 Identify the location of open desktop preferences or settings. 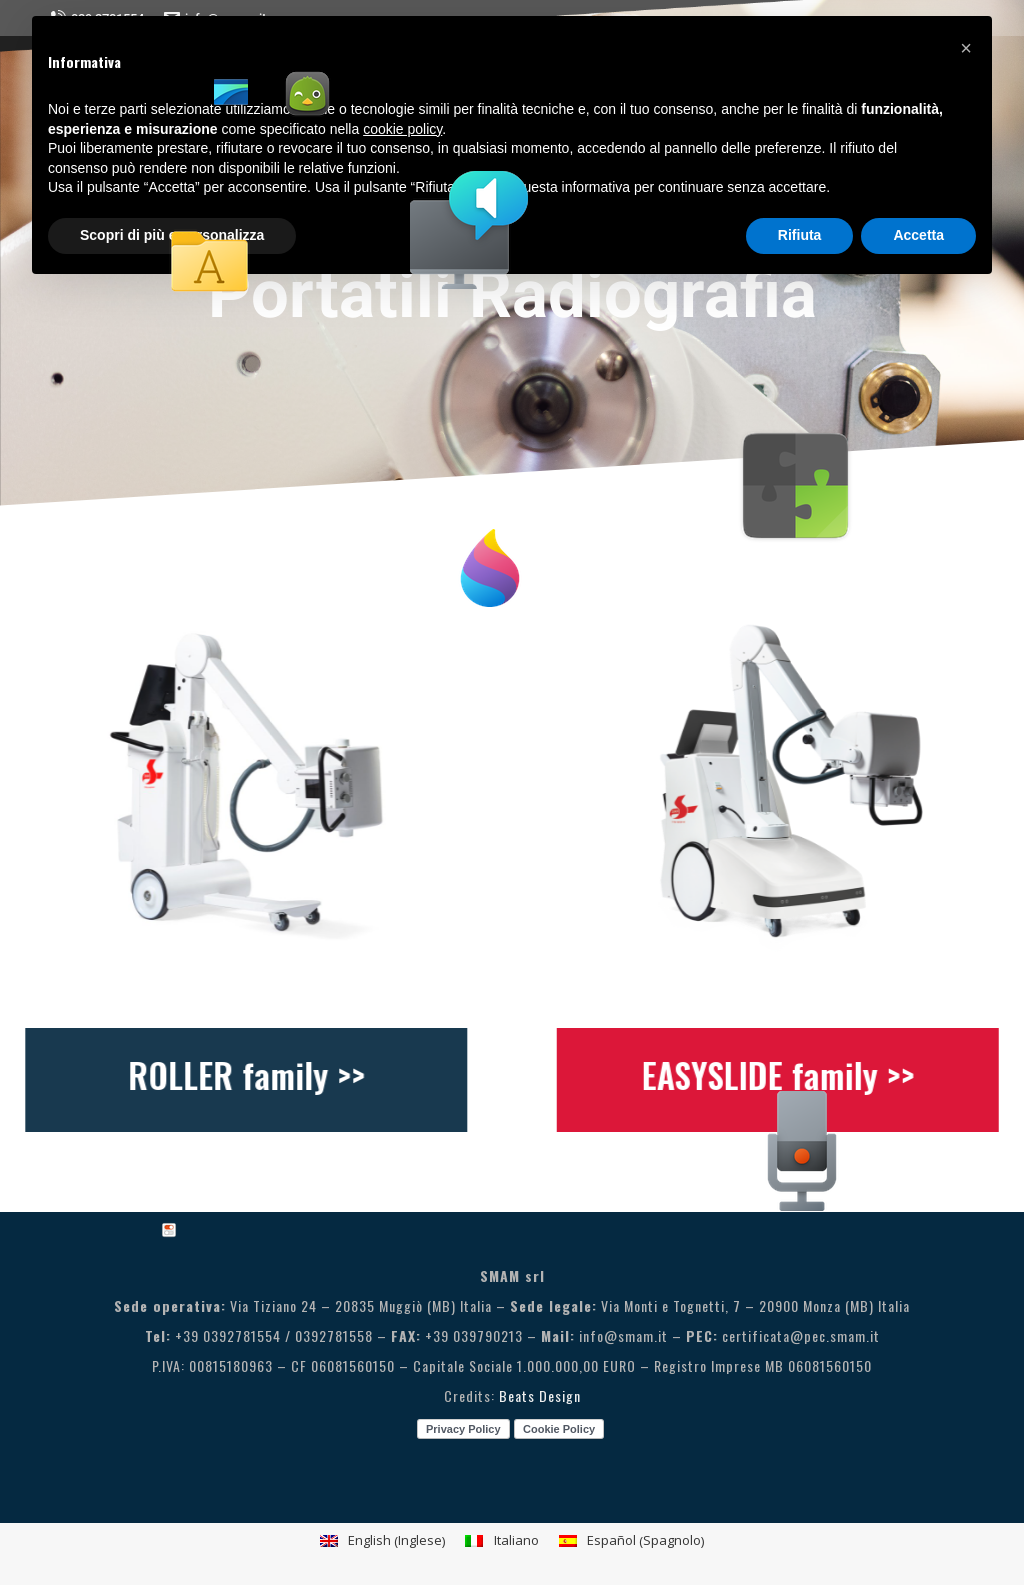
(169, 1230).